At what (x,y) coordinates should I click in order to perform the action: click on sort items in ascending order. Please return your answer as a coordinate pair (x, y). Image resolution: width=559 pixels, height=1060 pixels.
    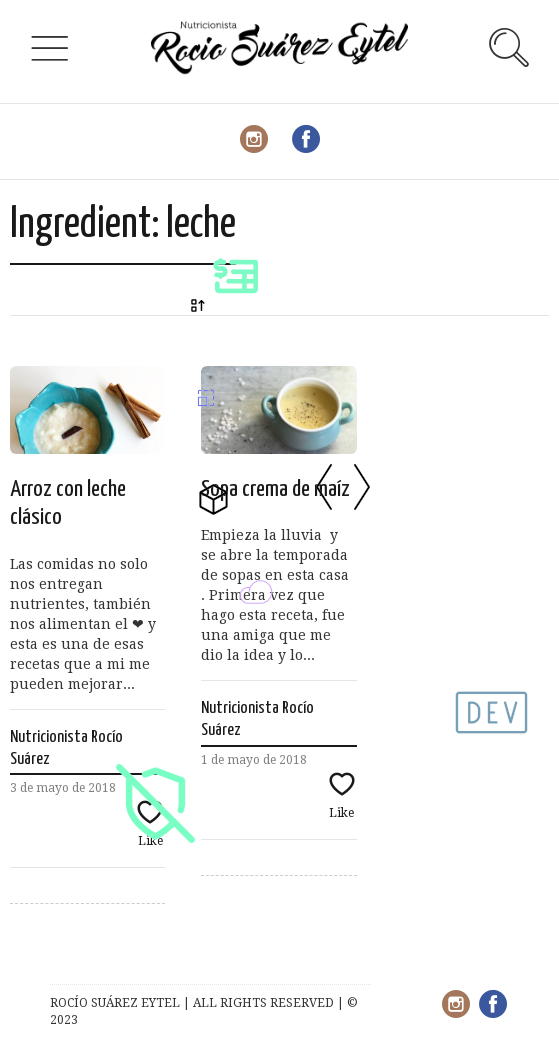
    Looking at the image, I should click on (197, 305).